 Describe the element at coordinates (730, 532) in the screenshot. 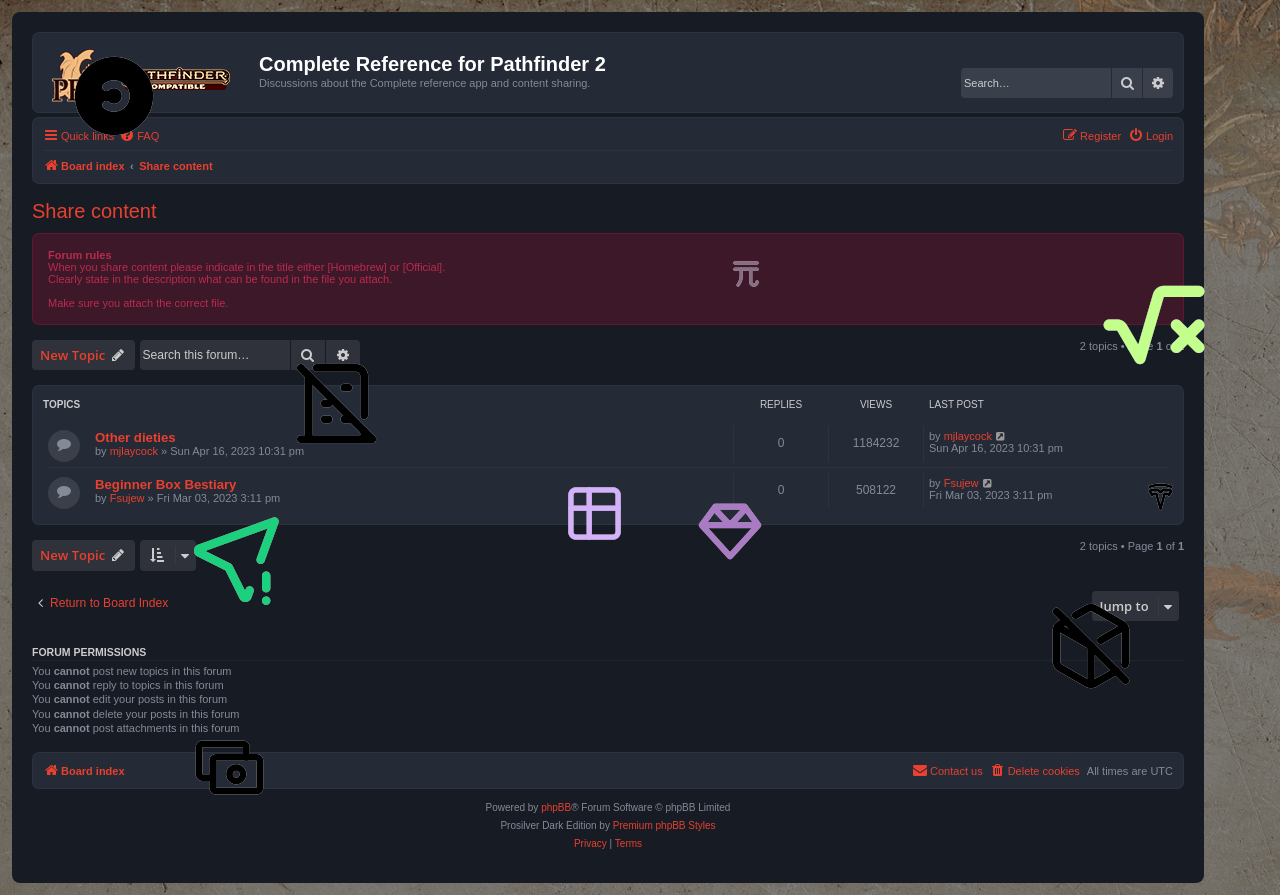

I see `view premium or exclusive content` at that location.